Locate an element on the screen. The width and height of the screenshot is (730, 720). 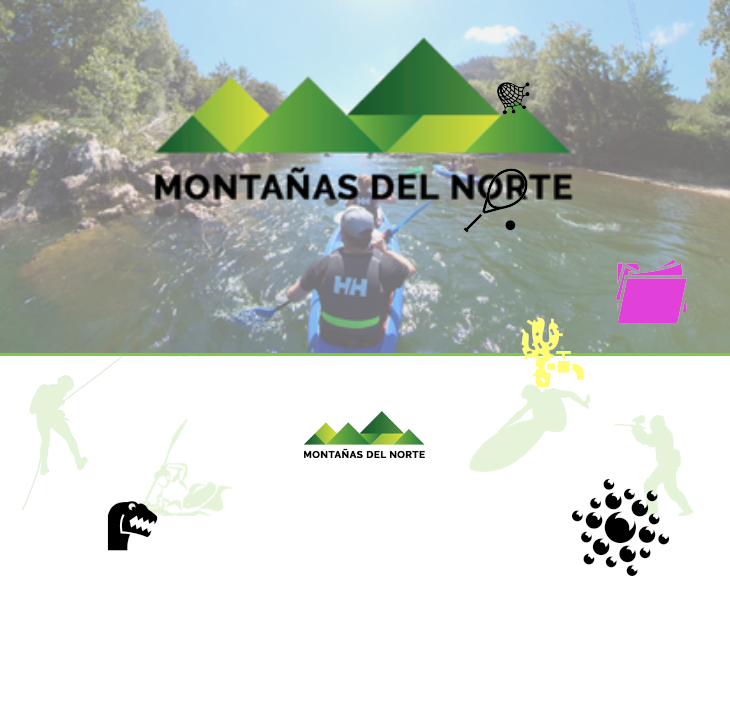
tap to water or care for your cactus is located at coordinates (552, 352).